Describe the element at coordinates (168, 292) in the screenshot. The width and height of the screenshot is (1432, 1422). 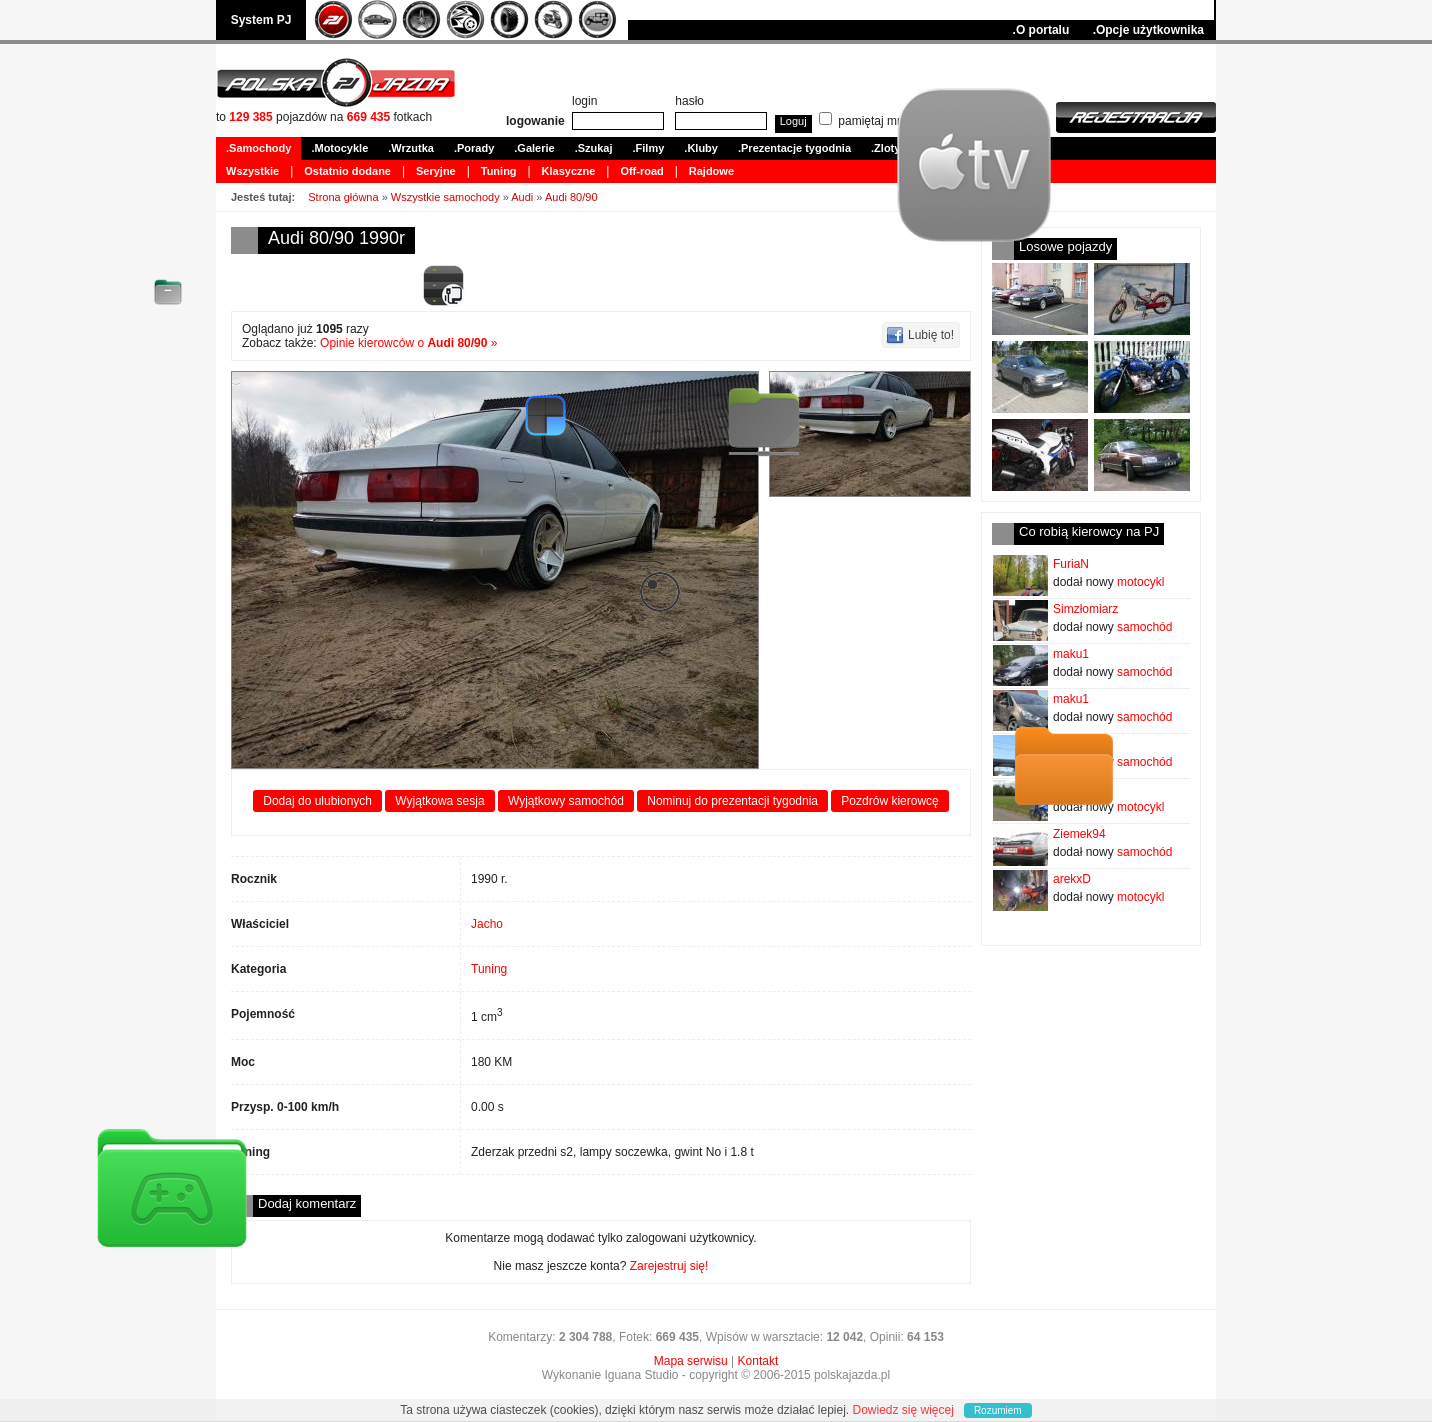
I see `open the file manager application` at that location.